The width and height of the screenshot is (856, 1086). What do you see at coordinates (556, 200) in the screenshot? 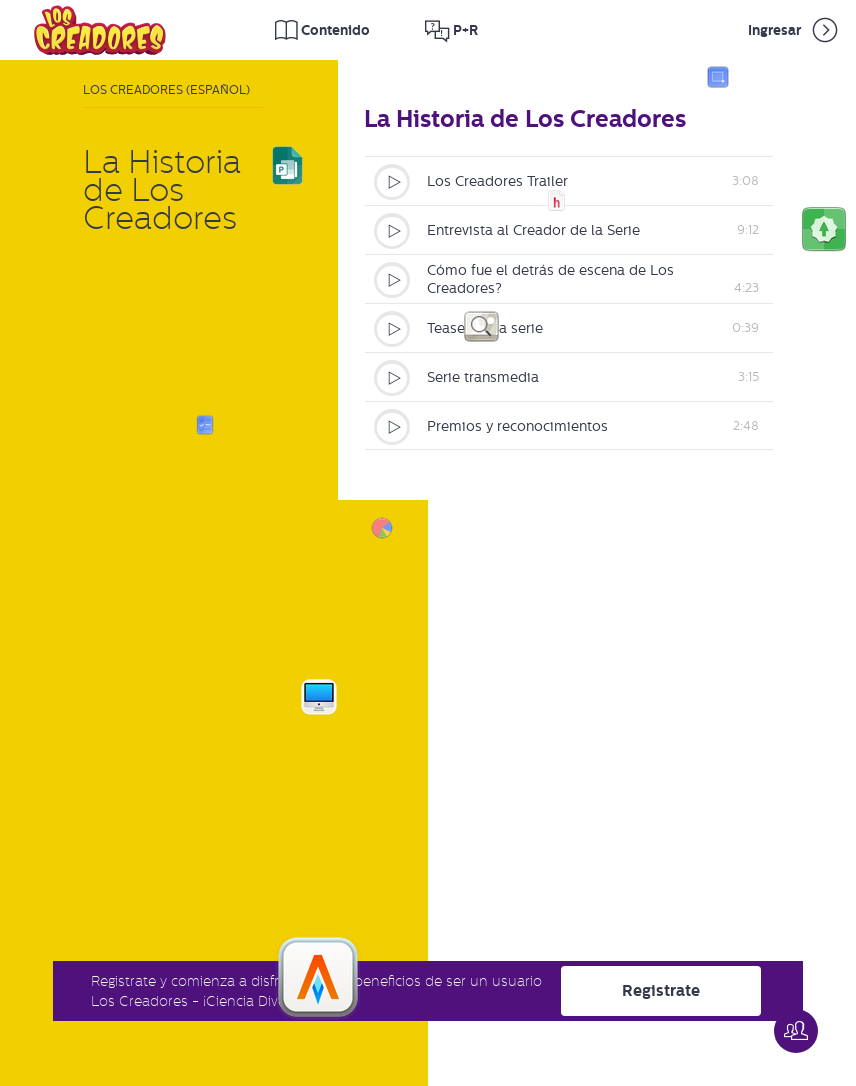
I see `c/c++ header file` at bounding box center [556, 200].